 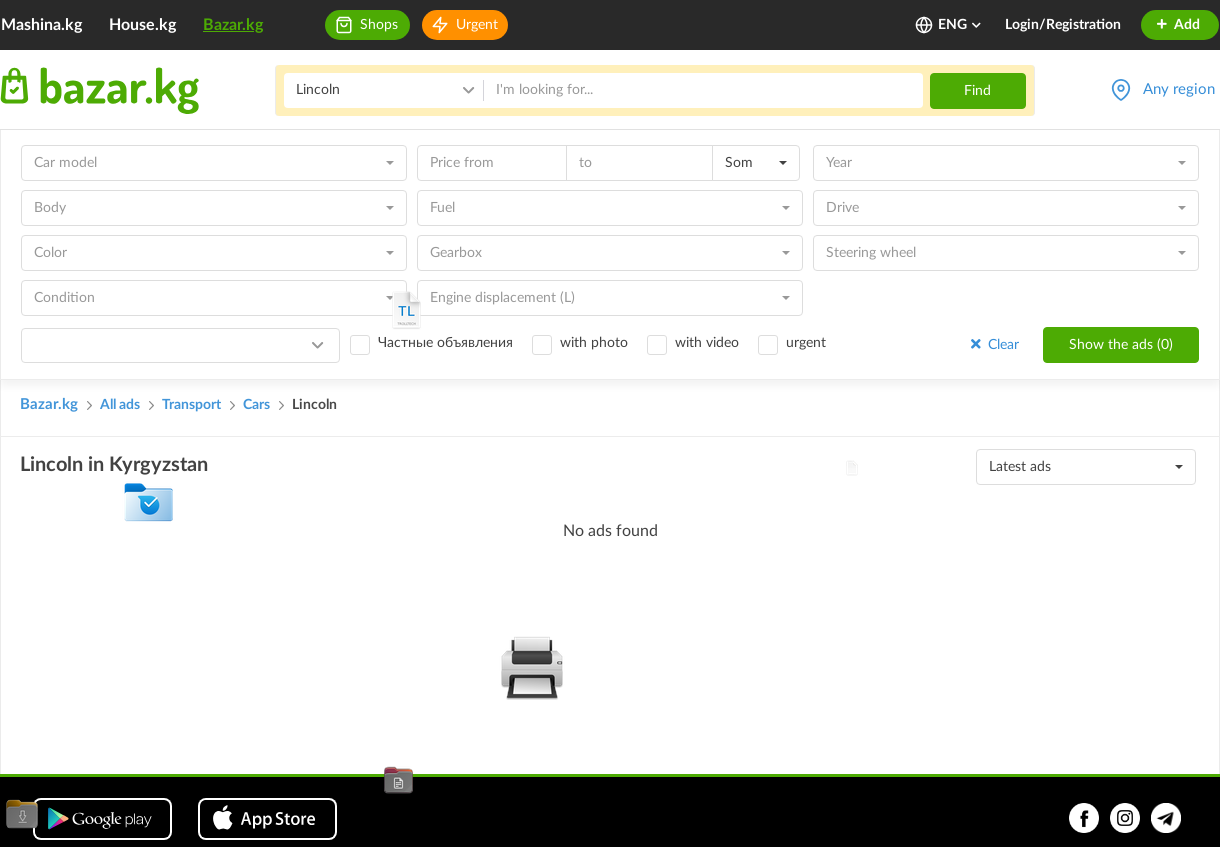 I want to click on open your documents folder, so click(x=398, y=779).